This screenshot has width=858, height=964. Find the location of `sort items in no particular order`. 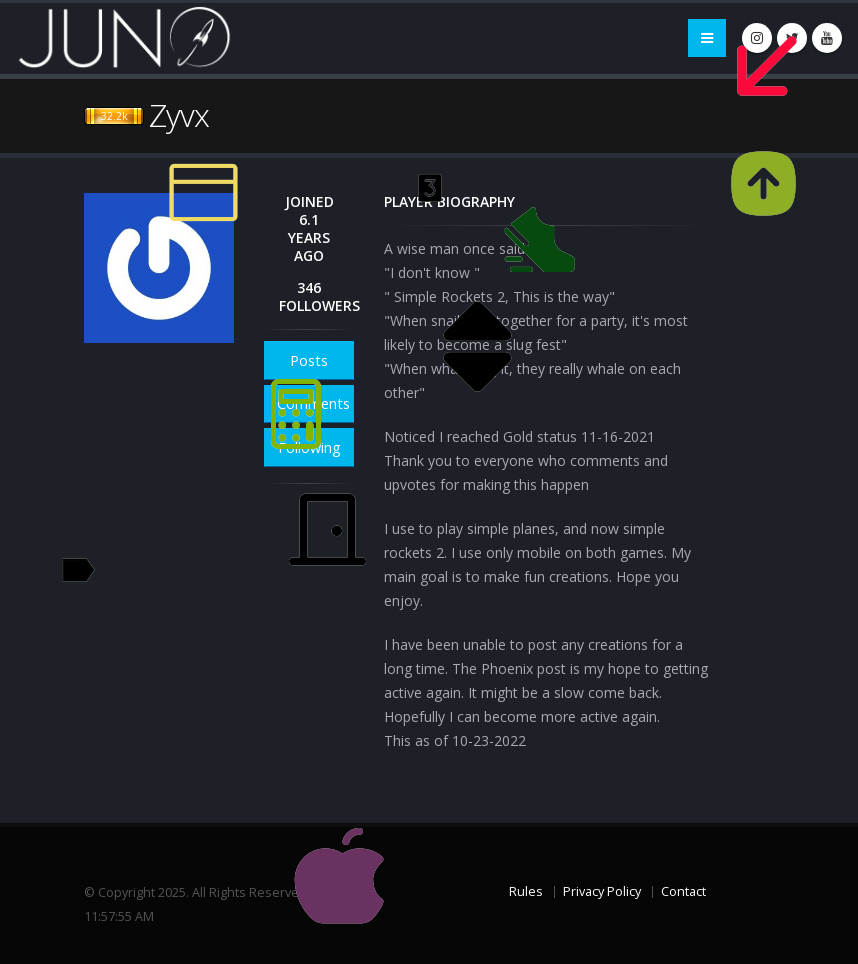

sort items in no particular order is located at coordinates (477, 346).